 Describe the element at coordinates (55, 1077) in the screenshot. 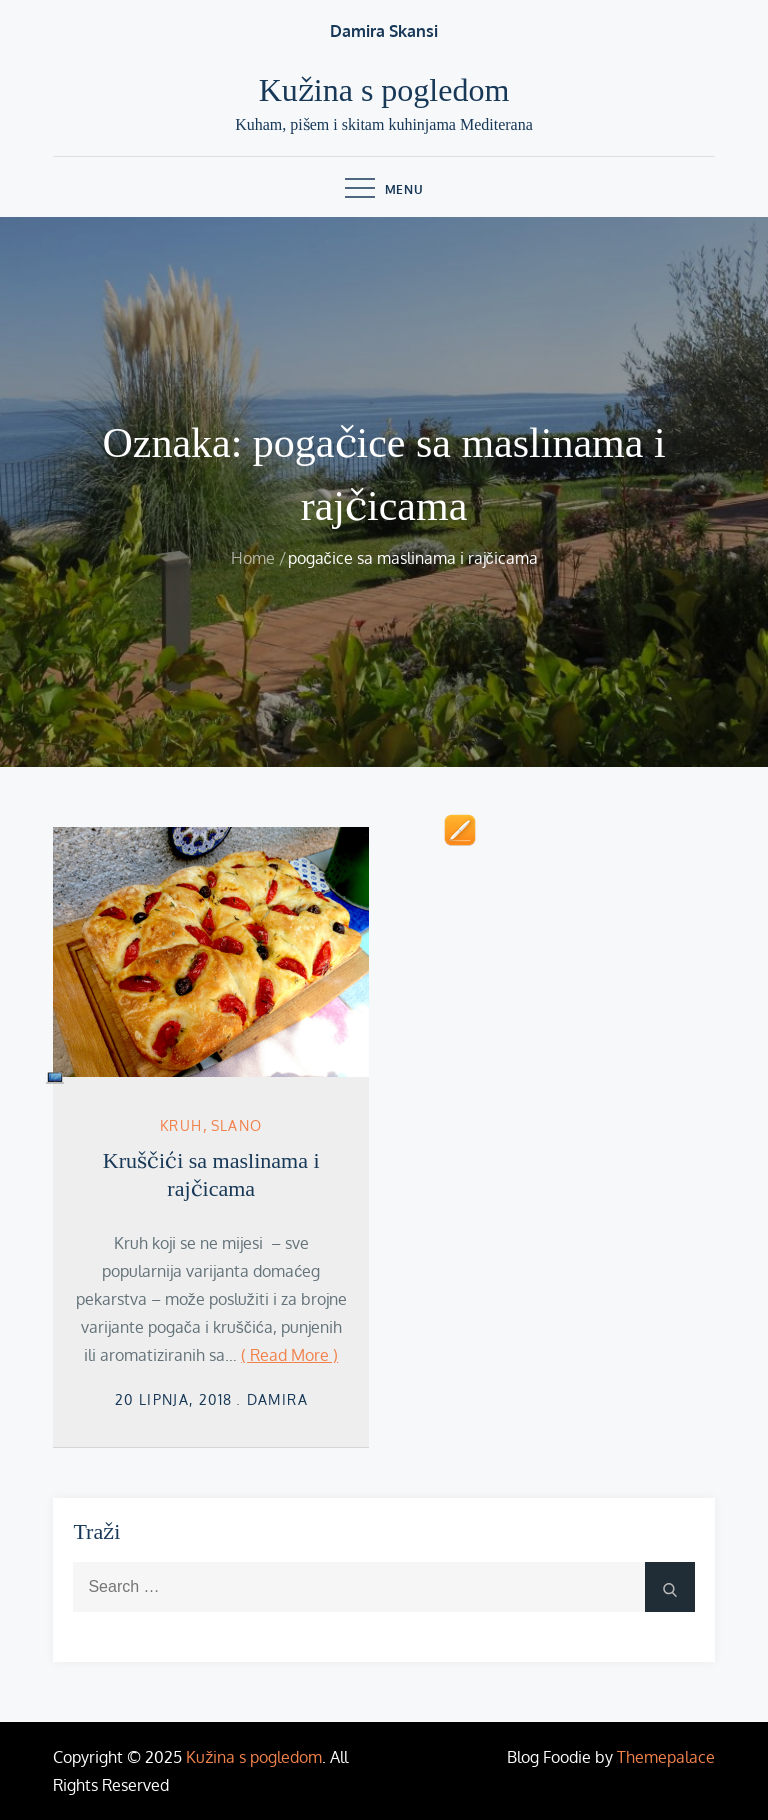

I see `represents this macbook in system preferences or device settings` at that location.